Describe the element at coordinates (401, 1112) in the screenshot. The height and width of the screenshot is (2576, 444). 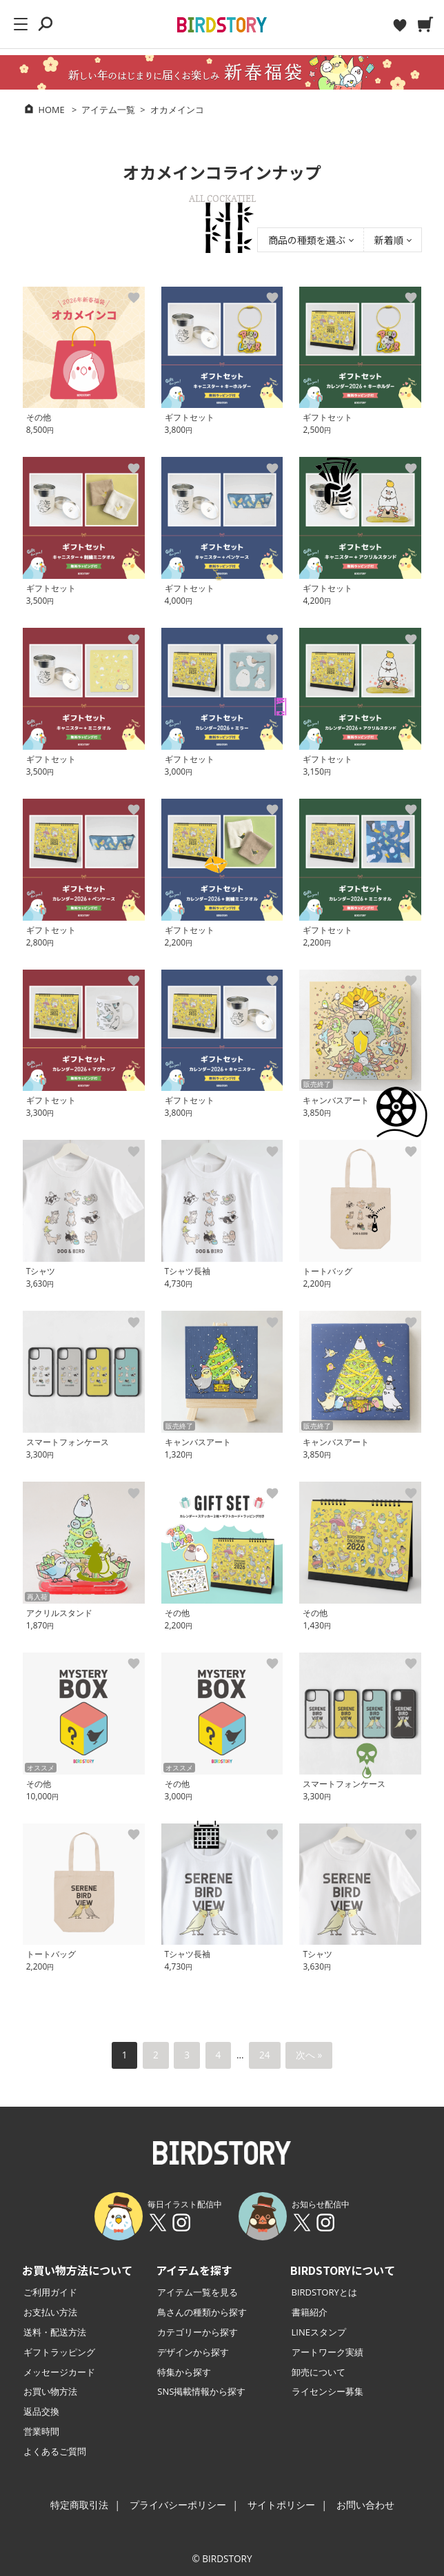
I see `access video or film content` at that location.